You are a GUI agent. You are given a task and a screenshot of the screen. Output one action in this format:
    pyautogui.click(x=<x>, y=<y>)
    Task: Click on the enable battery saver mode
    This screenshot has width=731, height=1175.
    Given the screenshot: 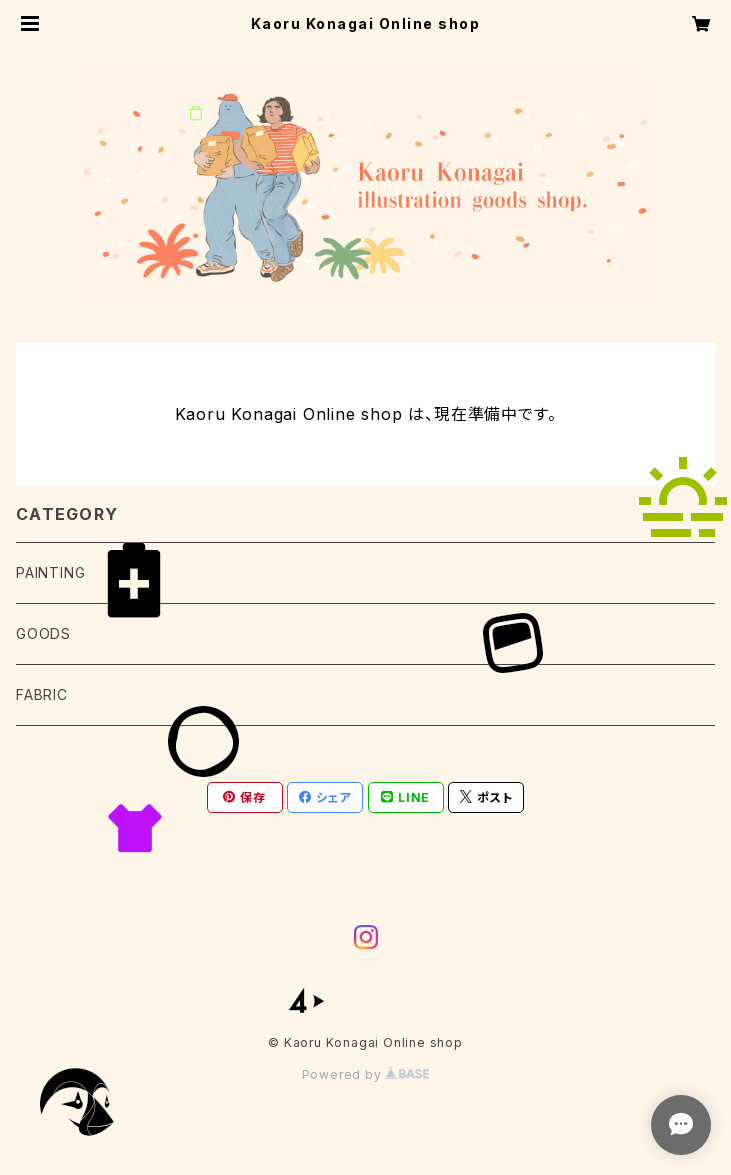 What is the action you would take?
    pyautogui.click(x=134, y=580)
    